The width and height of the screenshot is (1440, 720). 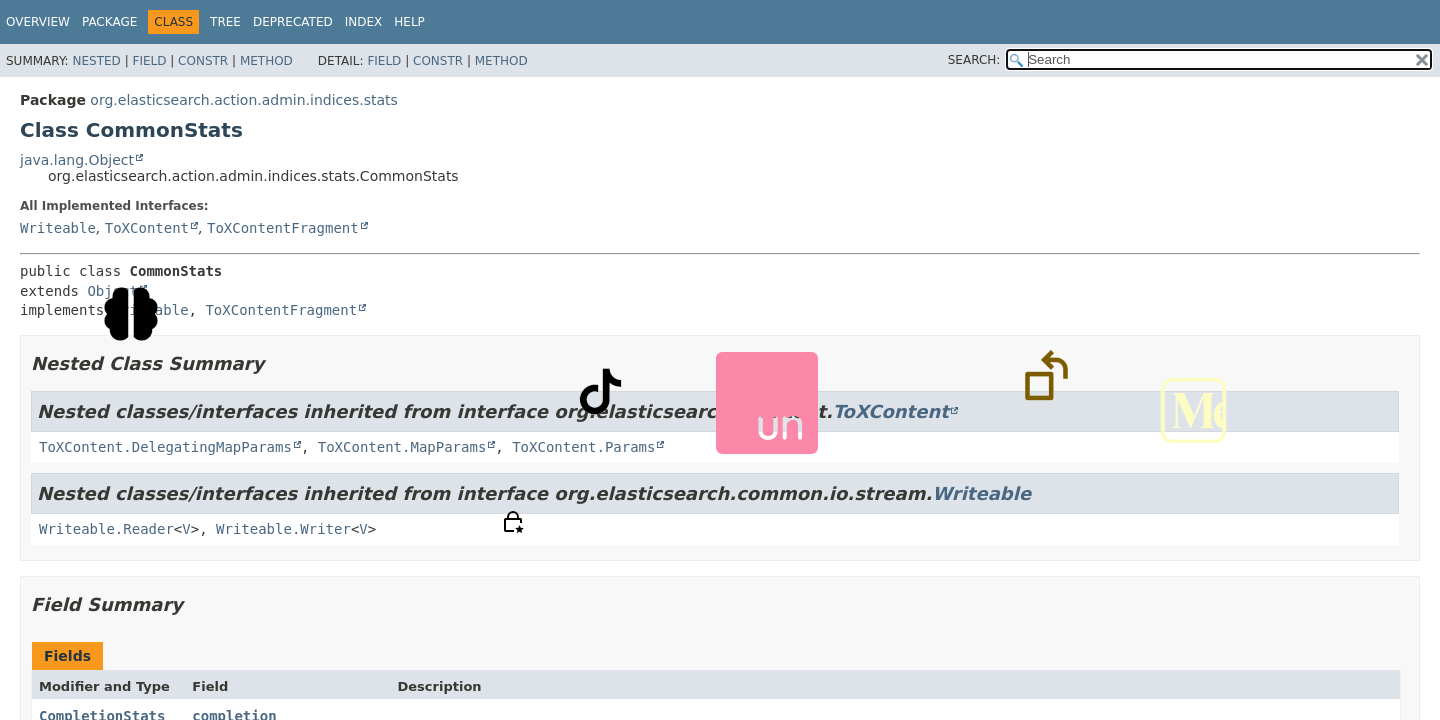 I want to click on rotate object counterclockwise, so click(x=1046, y=376).